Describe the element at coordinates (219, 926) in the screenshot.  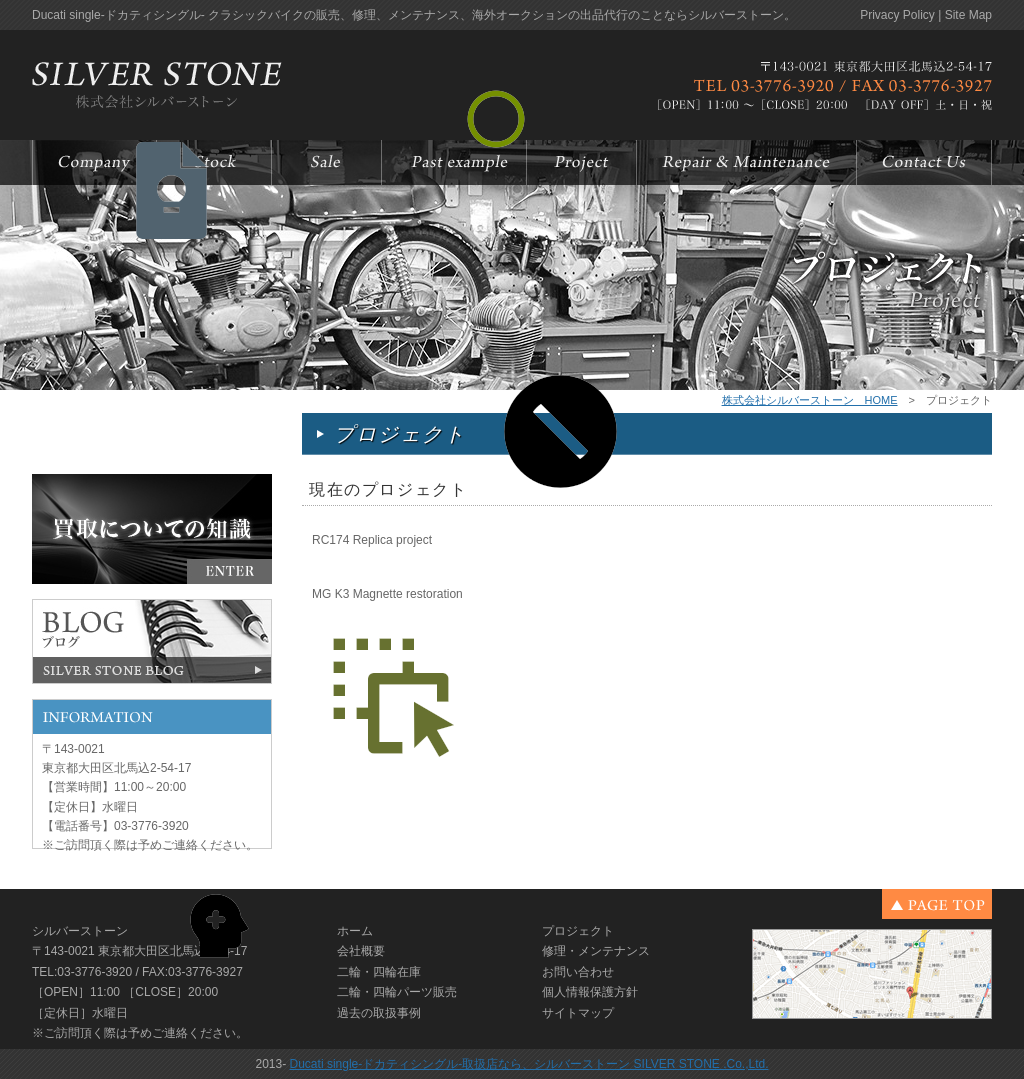
I see `access mental health resources` at that location.